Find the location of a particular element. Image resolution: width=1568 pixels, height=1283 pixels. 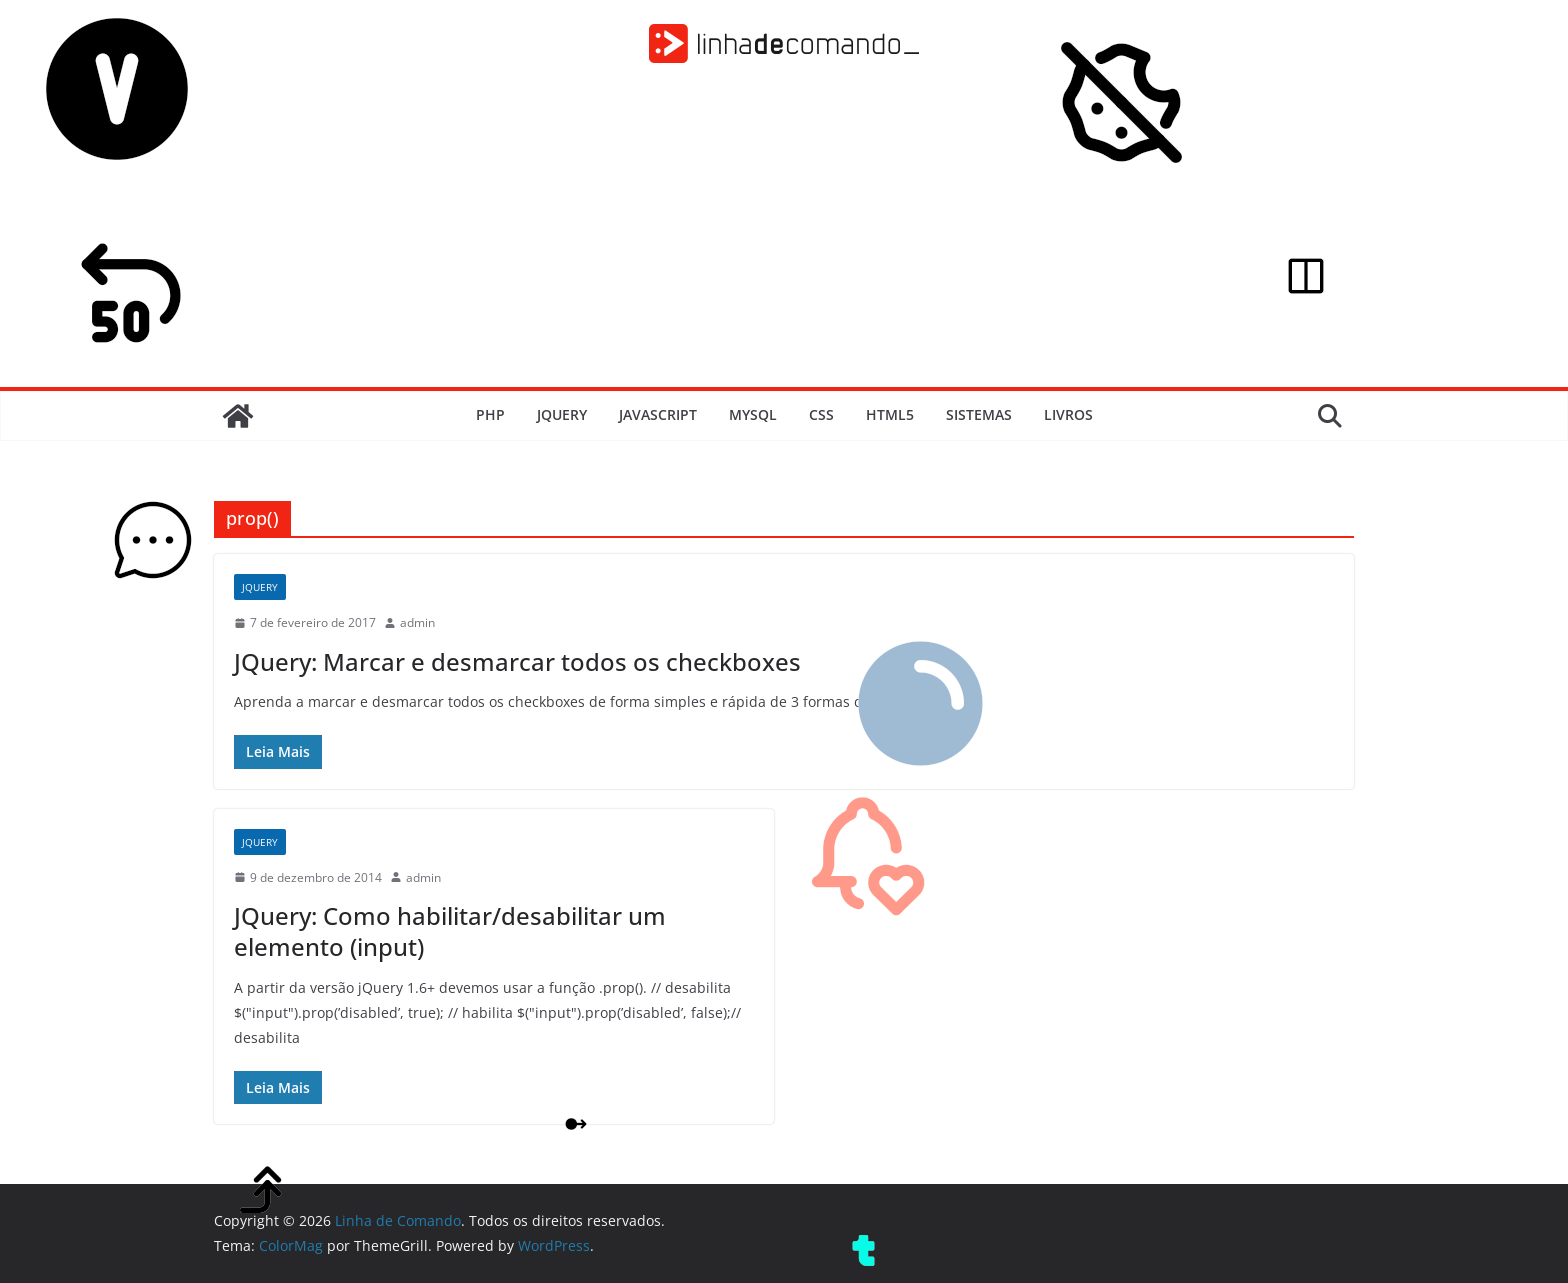

rewind 50 seconds backward is located at coordinates (128, 295).